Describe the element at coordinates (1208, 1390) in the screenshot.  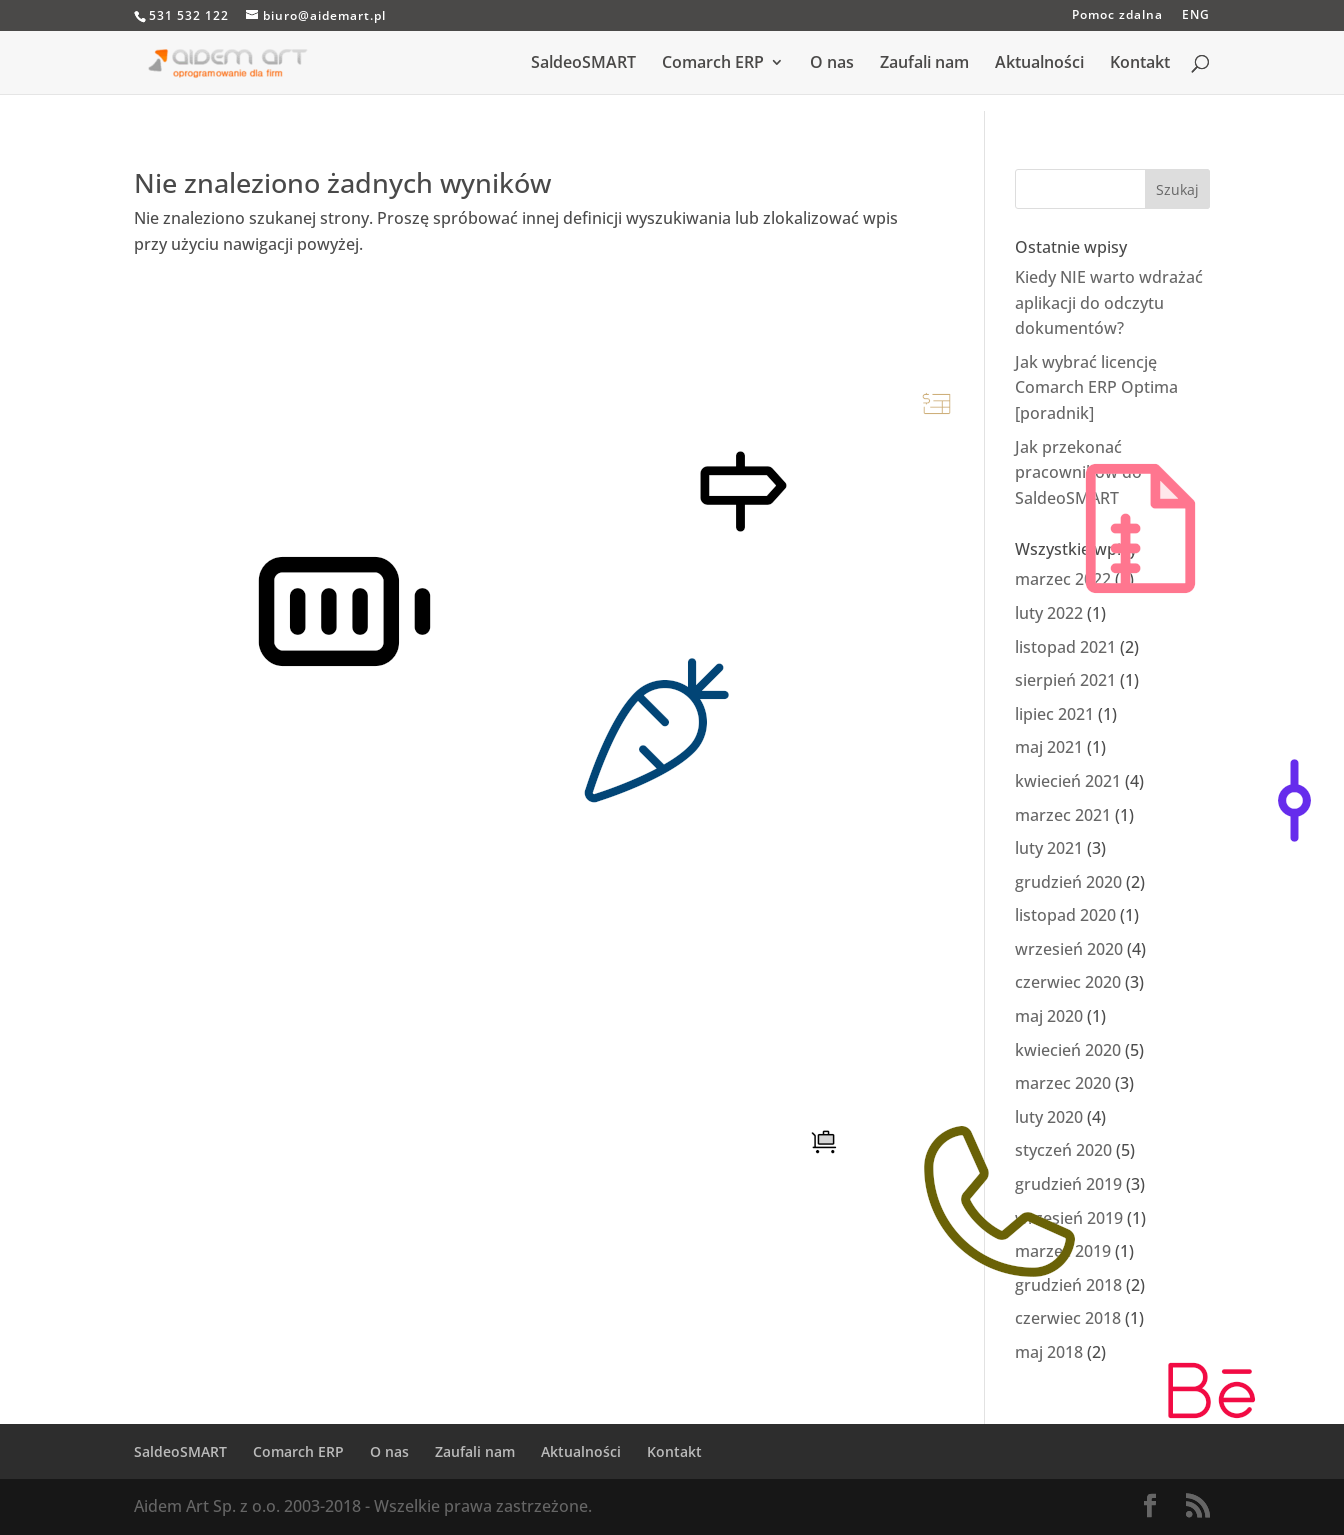
I see `visit behance portfolio` at that location.